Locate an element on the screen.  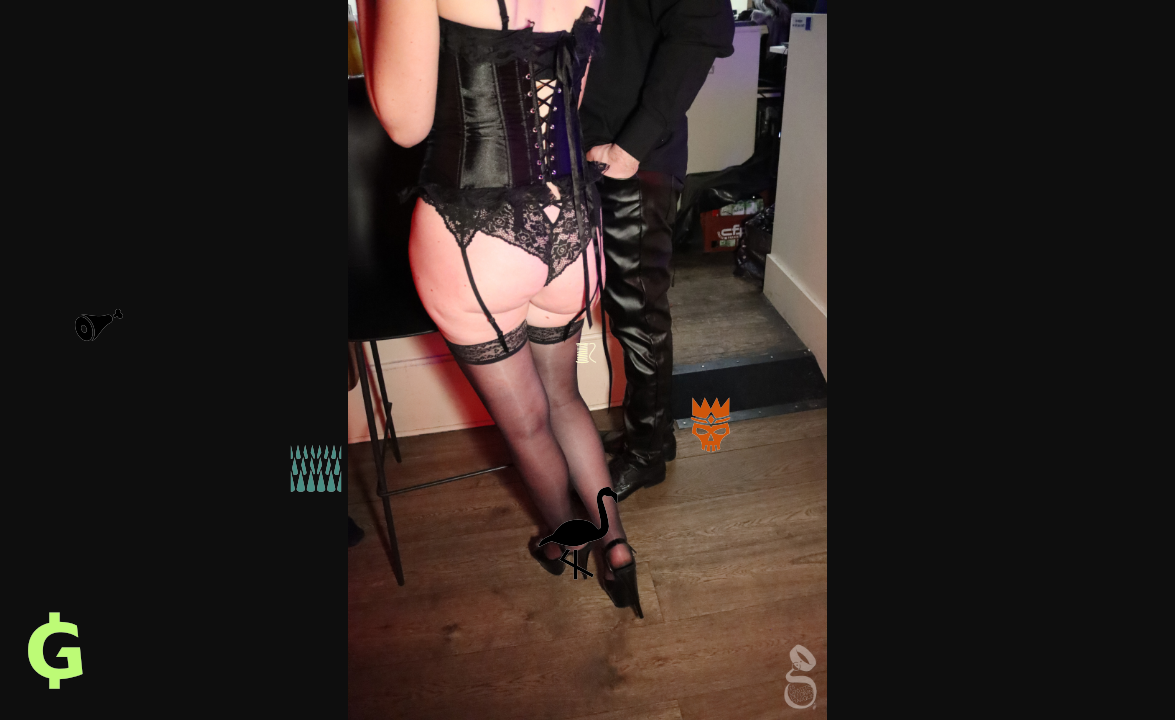
indicates a boss enemy or final challenge is located at coordinates (711, 425).